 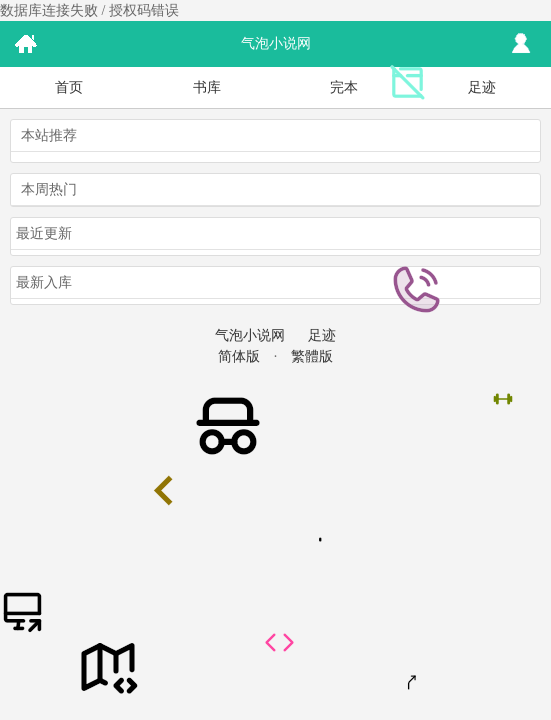 What do you see at coordinates (503, 399) in the screenshot?
I see `access workout or fitness features` at bounding box center [503, 399].